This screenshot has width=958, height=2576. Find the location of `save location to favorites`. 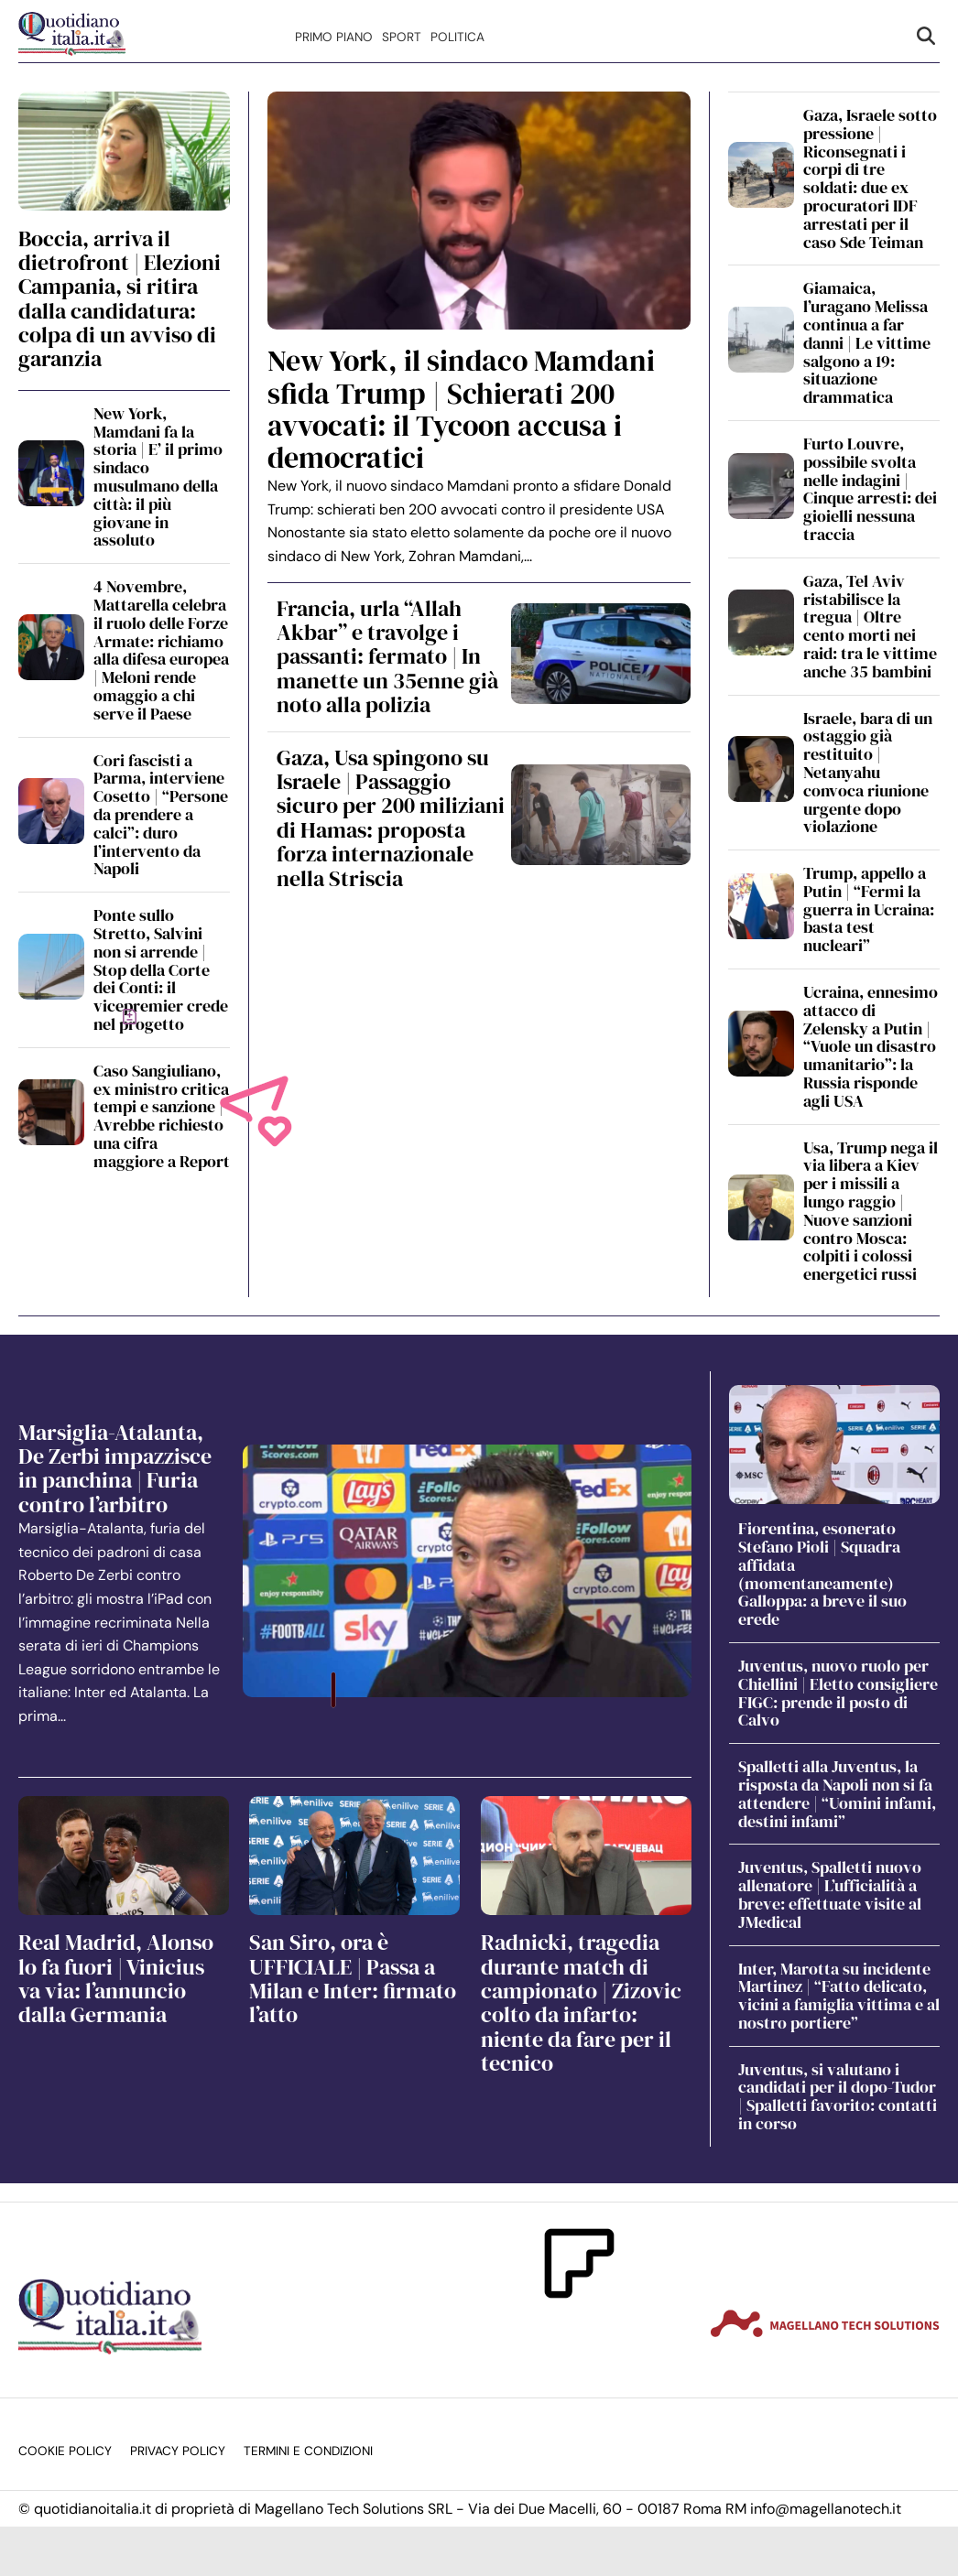

save location to favorites is located at coordinates (255, 1109).